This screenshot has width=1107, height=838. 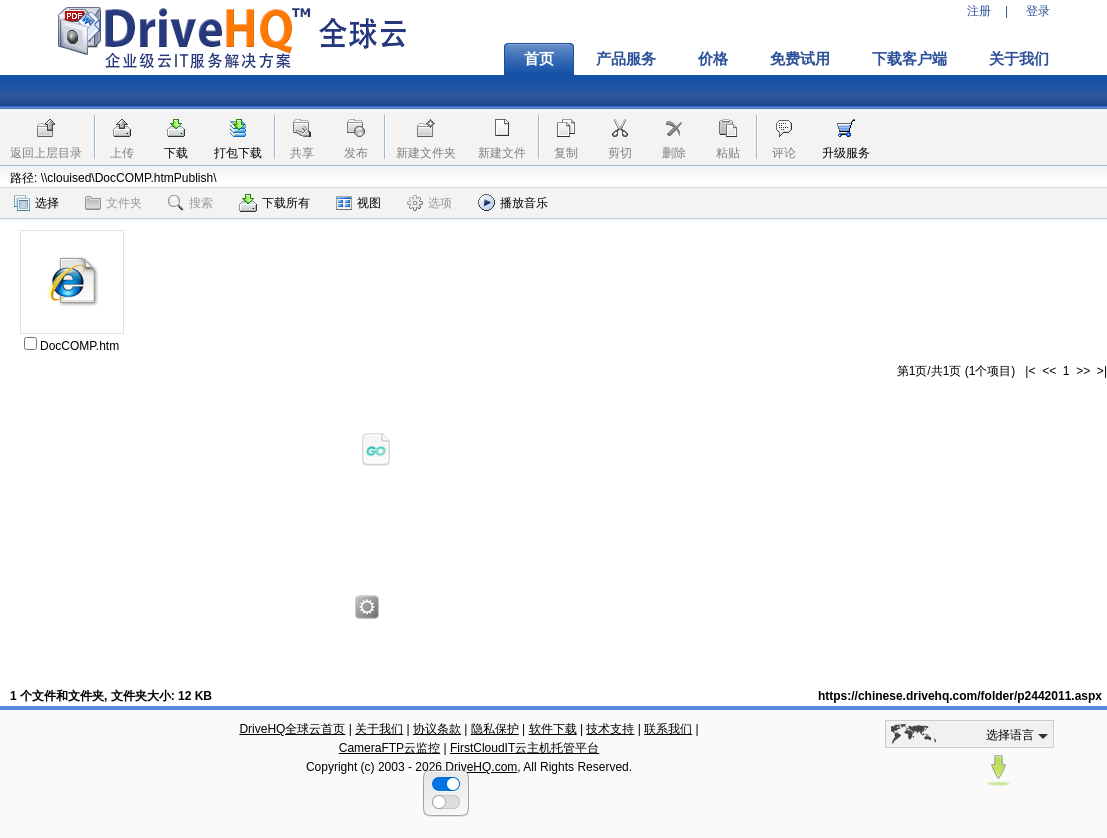 What do you see at coordinates (367, 607) in the screenshot?
I see `executable application file` at bounding box center [367, 607].